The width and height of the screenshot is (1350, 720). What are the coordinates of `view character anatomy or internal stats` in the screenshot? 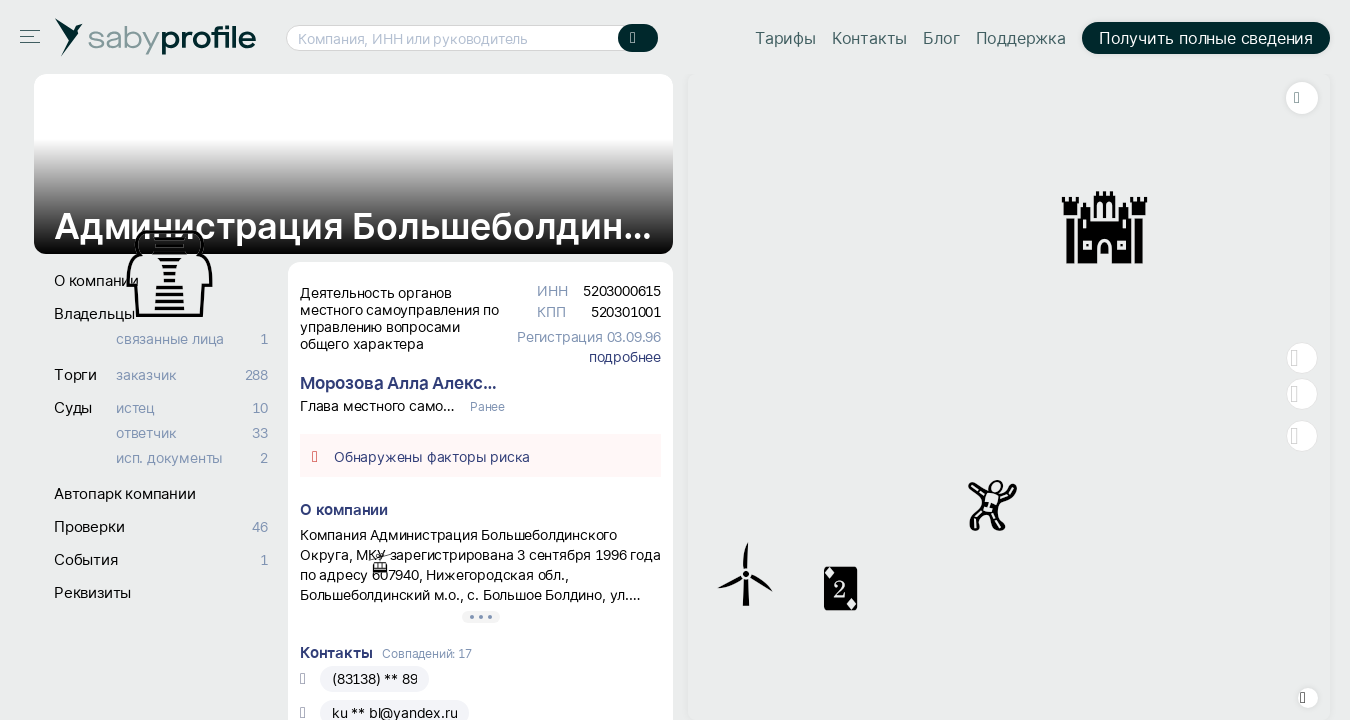 It's located at (992, 505).